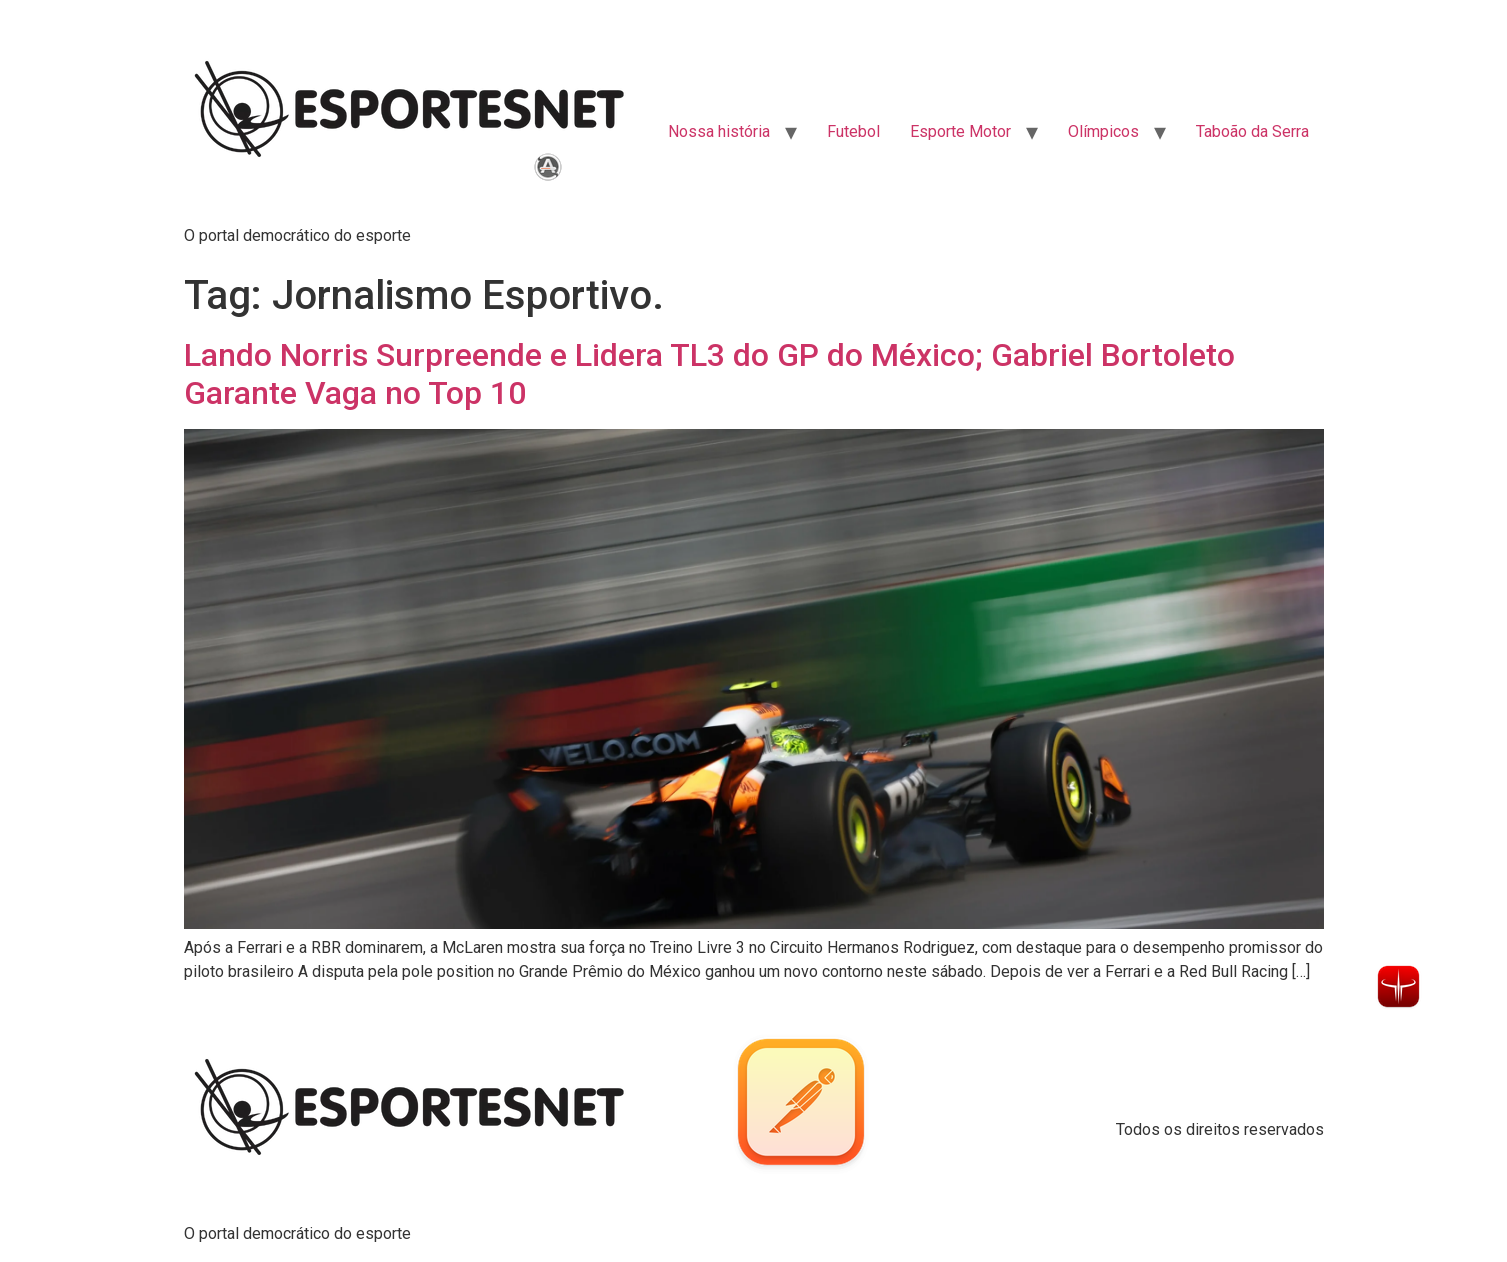 The image size is (1507, 1262). Describe the element at coordinates (801, 1102) in the screenshot. I see `open Postman API development app` at that location.